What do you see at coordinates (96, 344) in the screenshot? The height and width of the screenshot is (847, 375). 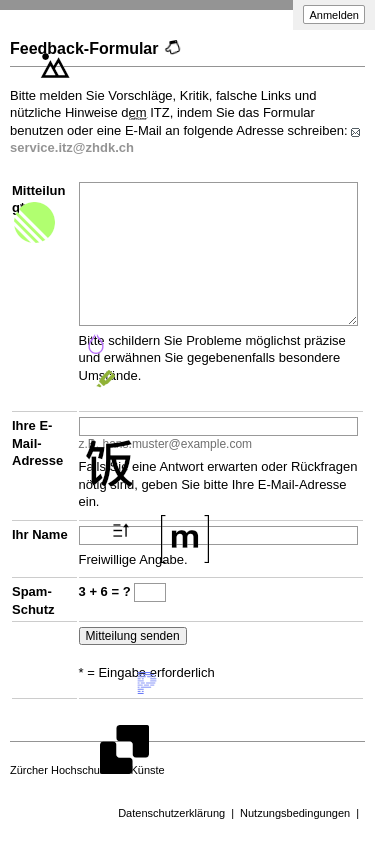 I see `hyprland window manager logo` at bounding box center [96, 344].